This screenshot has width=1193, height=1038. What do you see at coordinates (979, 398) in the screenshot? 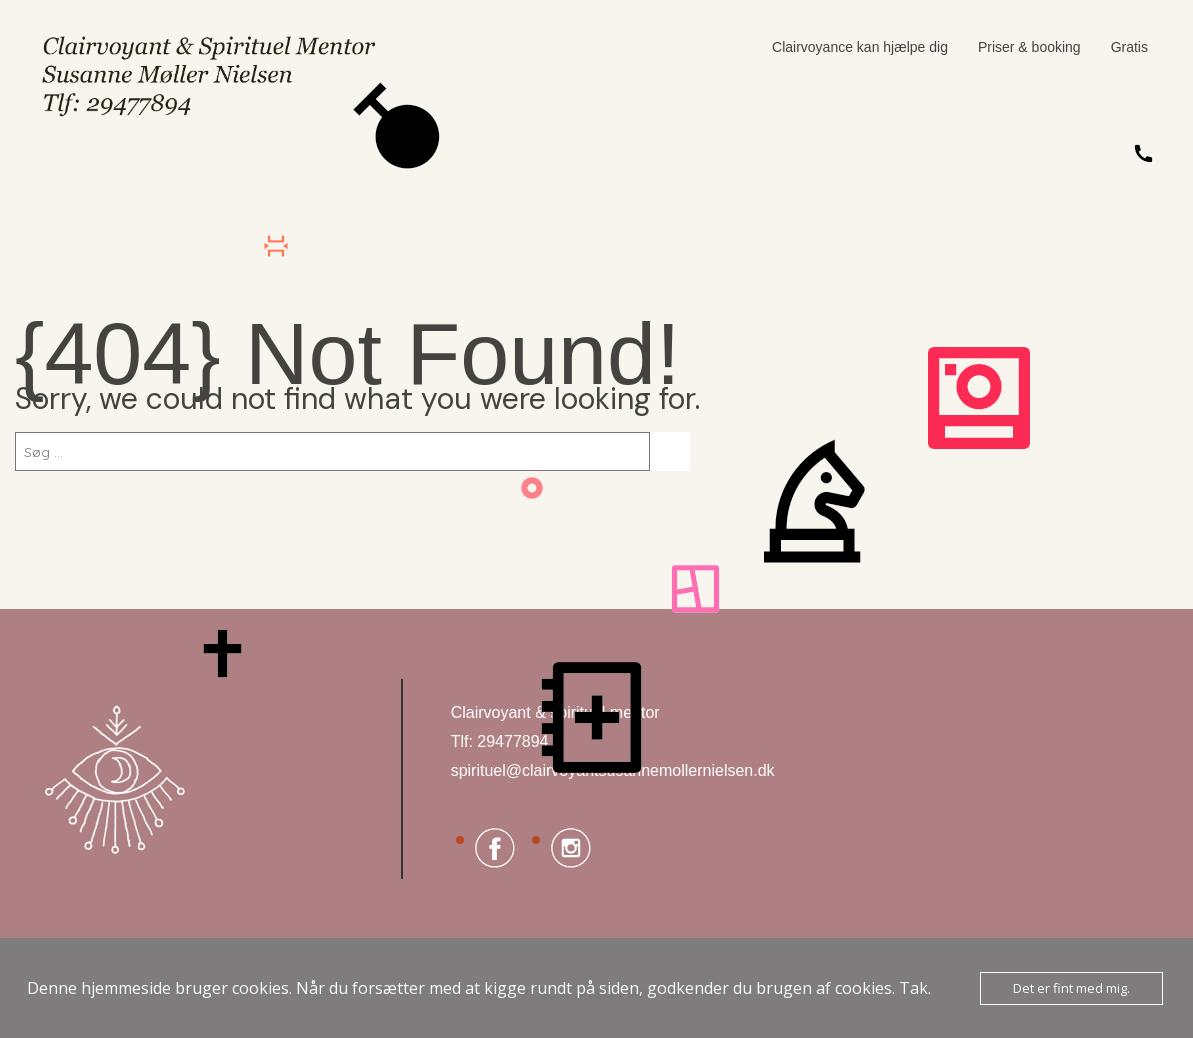
I see `access photo gallery or instant camera feature` at bounding box center [979, 398].